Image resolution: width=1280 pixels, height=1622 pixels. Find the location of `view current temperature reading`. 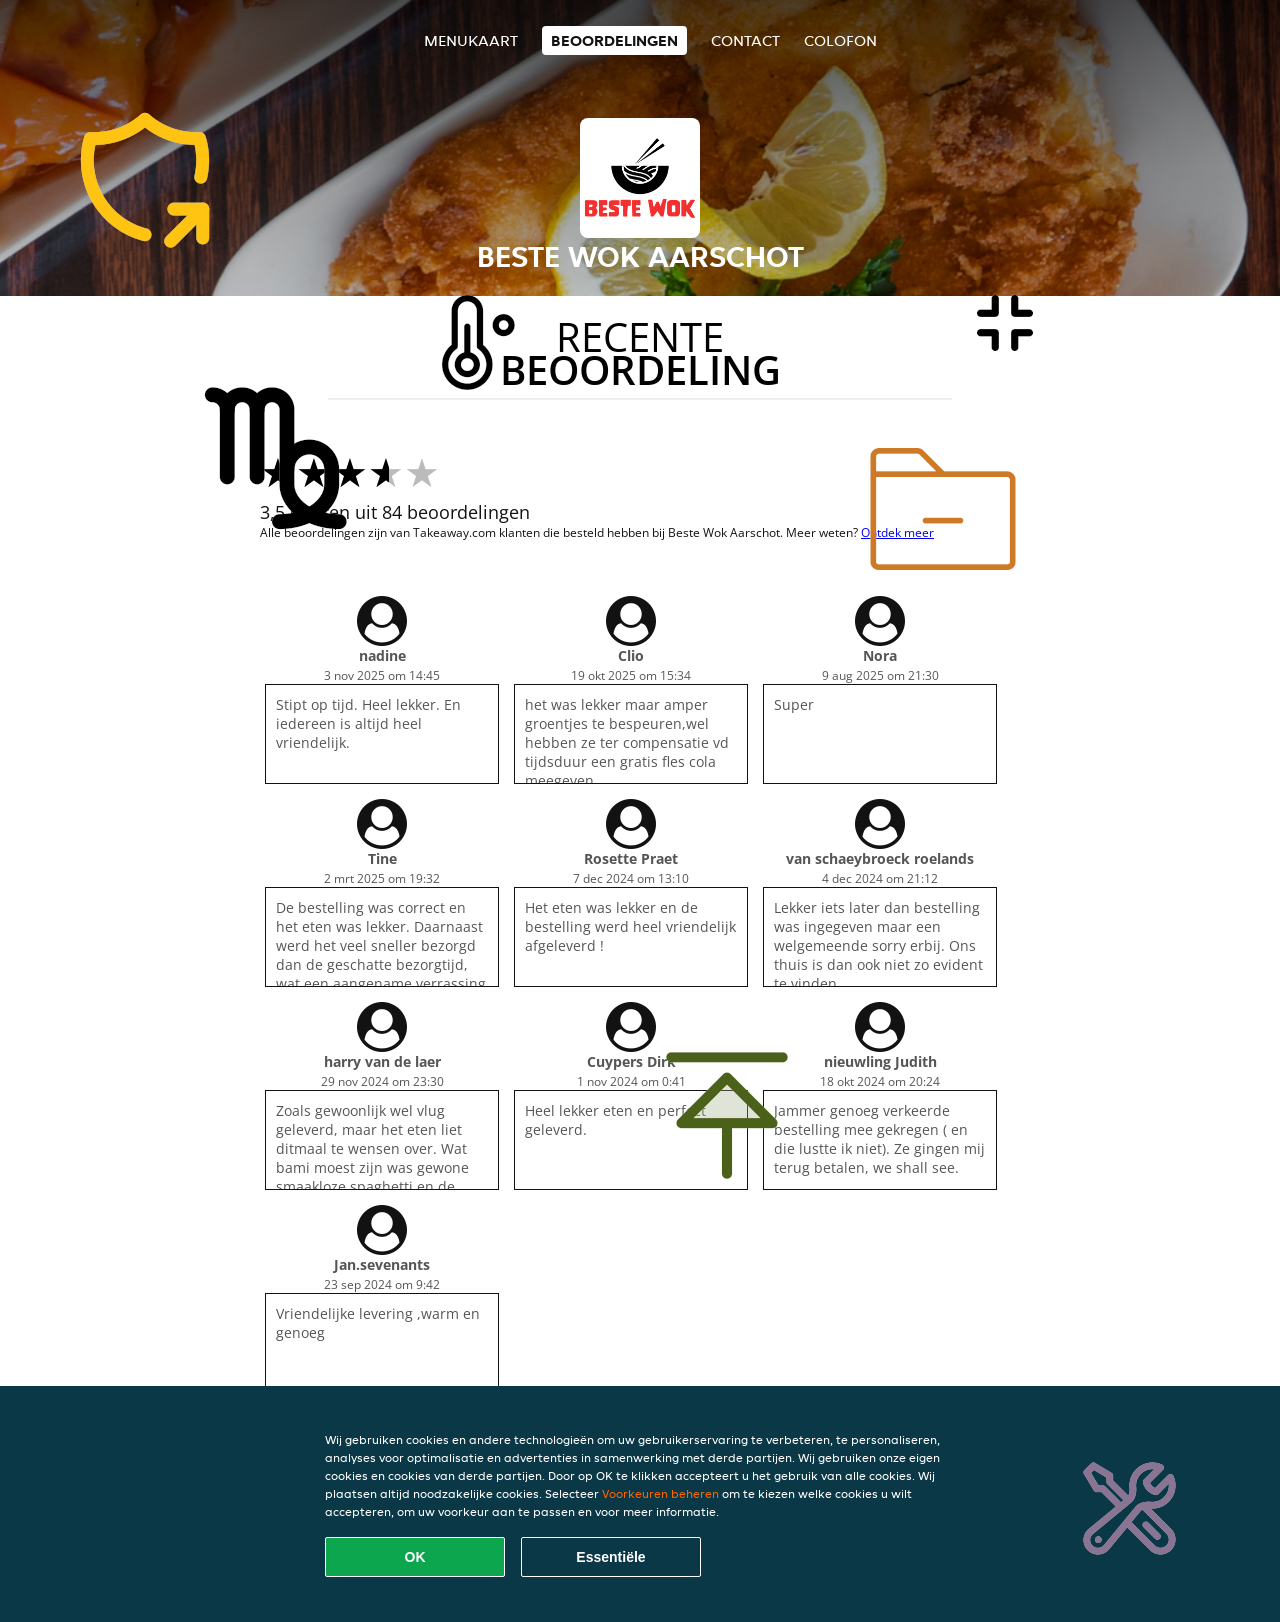

view current temperature reading is located at coordinates (470, 342).